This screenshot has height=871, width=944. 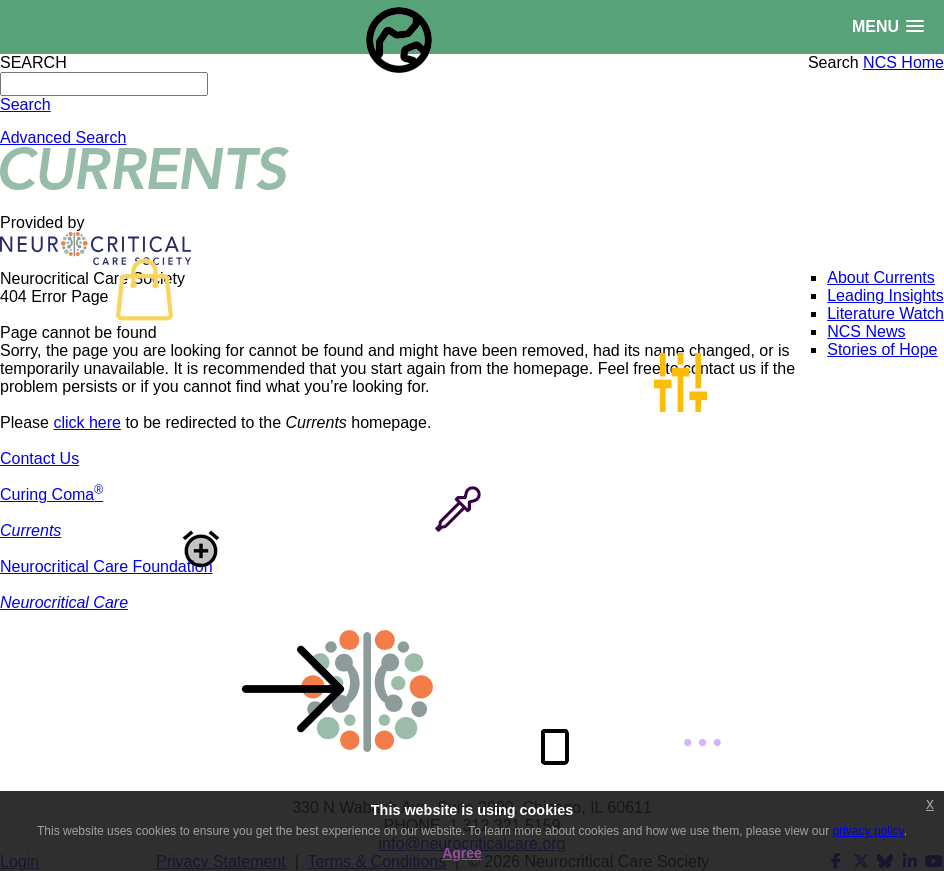 I want to click on view more options, so click(x=702, y=742).